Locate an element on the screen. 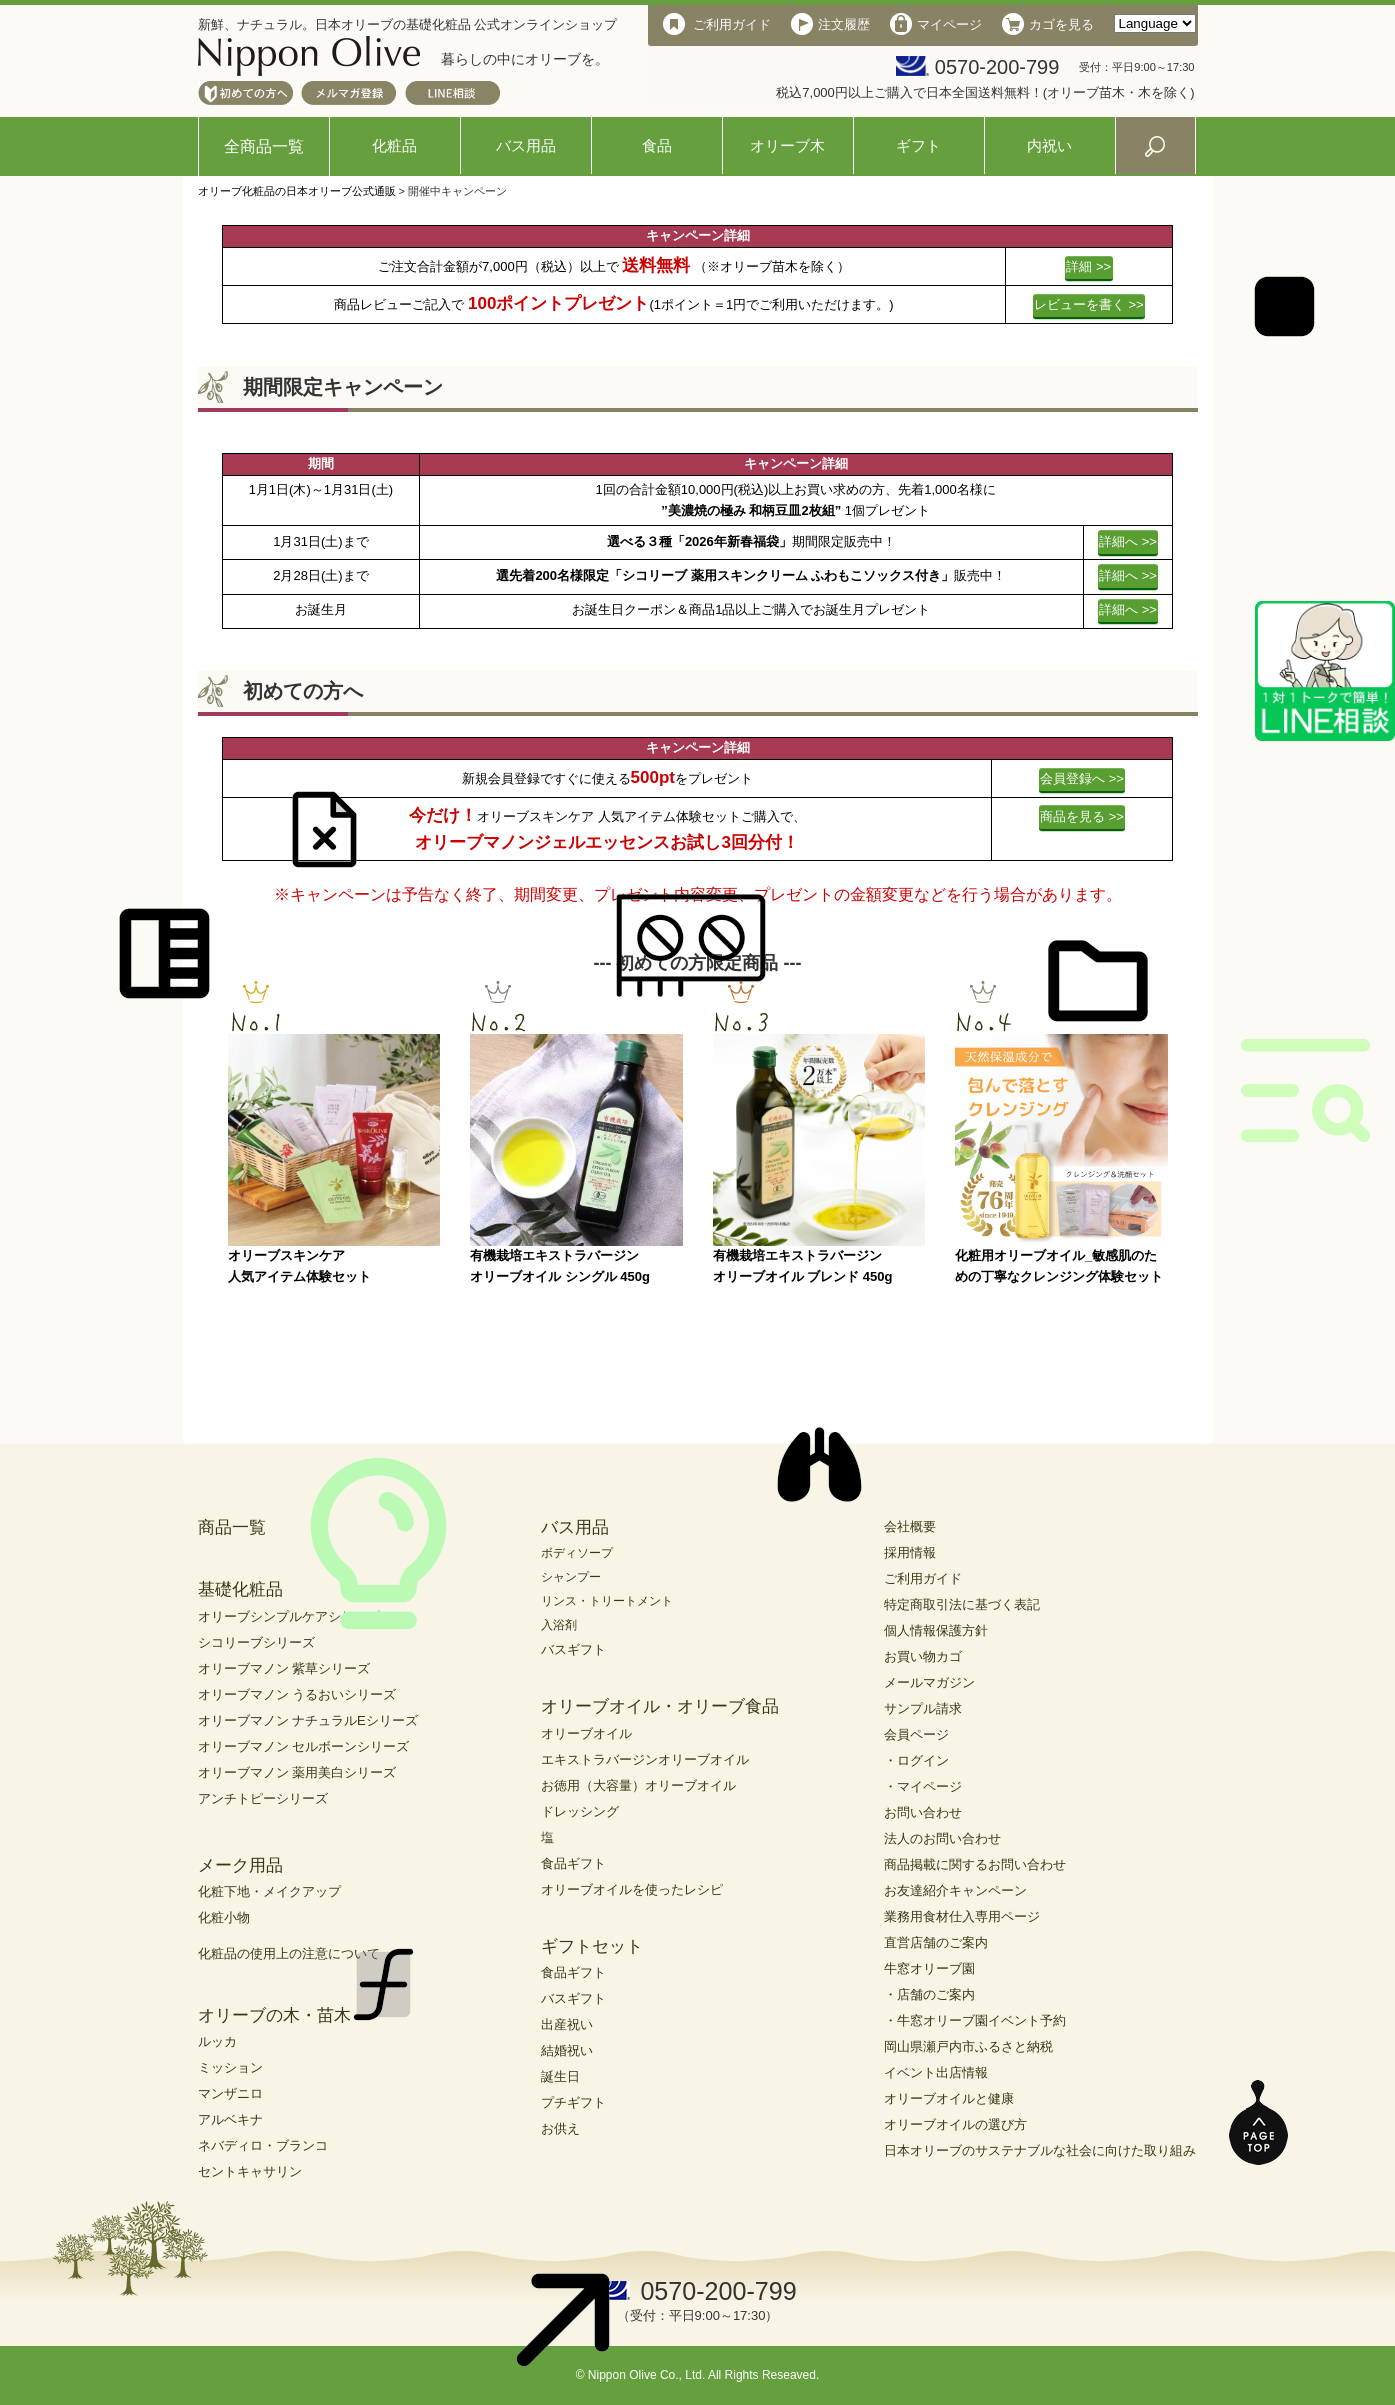  open link in new tab or window is located at coordinates (563, 2320).